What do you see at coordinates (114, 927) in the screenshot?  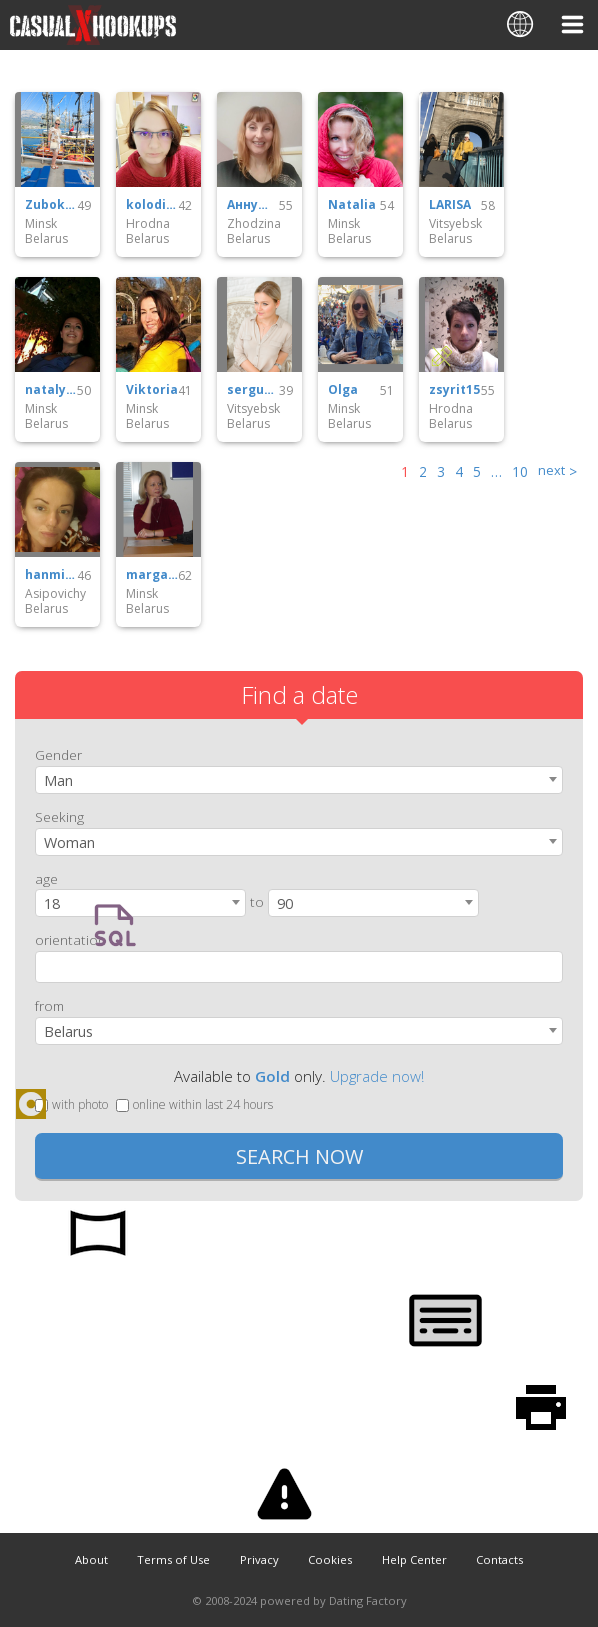 I see `open or view an SQL database file` at bounding box center [114, 927].